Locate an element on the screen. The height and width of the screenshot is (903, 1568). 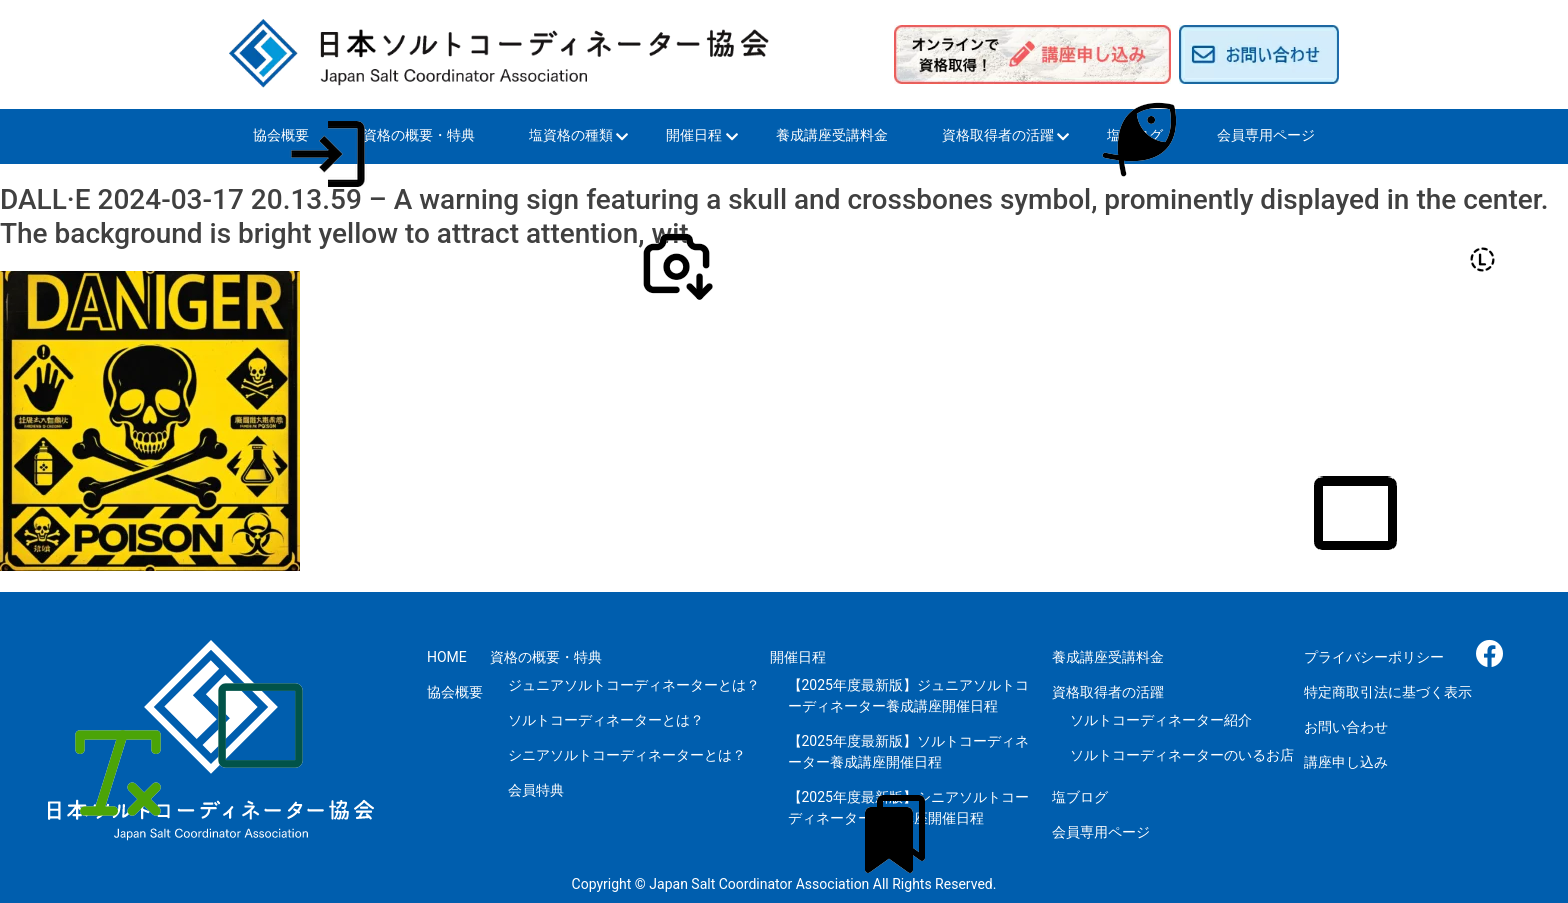
stop media playback is located at coordinates (260, 725).